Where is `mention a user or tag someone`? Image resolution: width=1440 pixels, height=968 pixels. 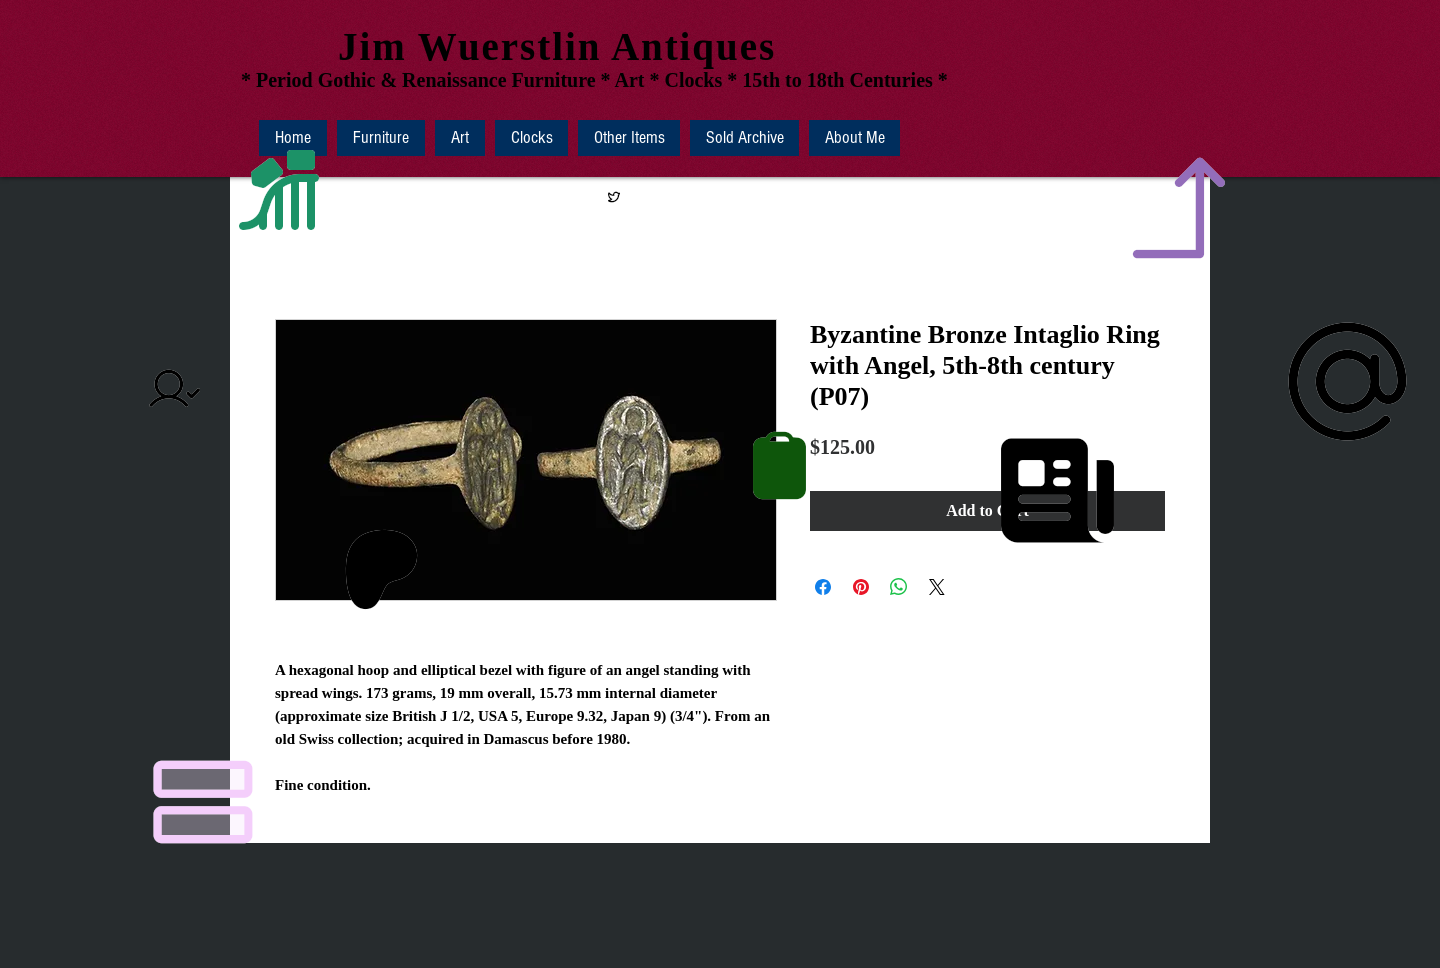 mention a user or tag someone is located at coordinates (1347, 381).